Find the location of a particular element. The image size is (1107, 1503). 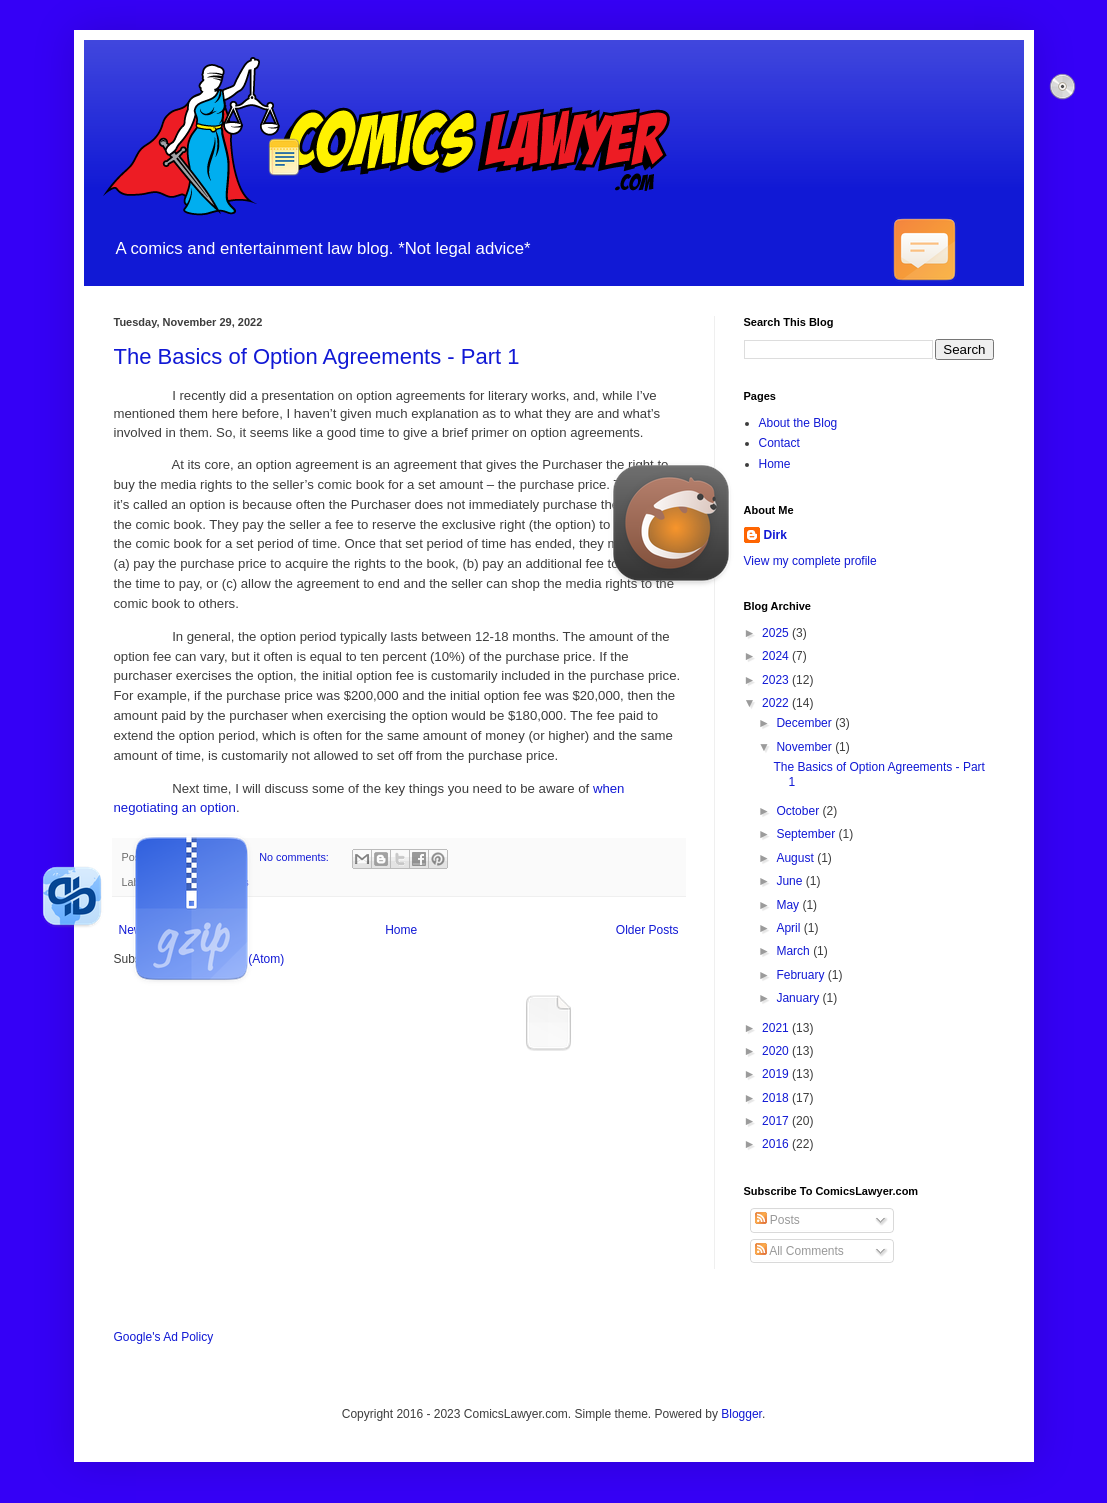

open the notes application is located at coordinates (284, 157).